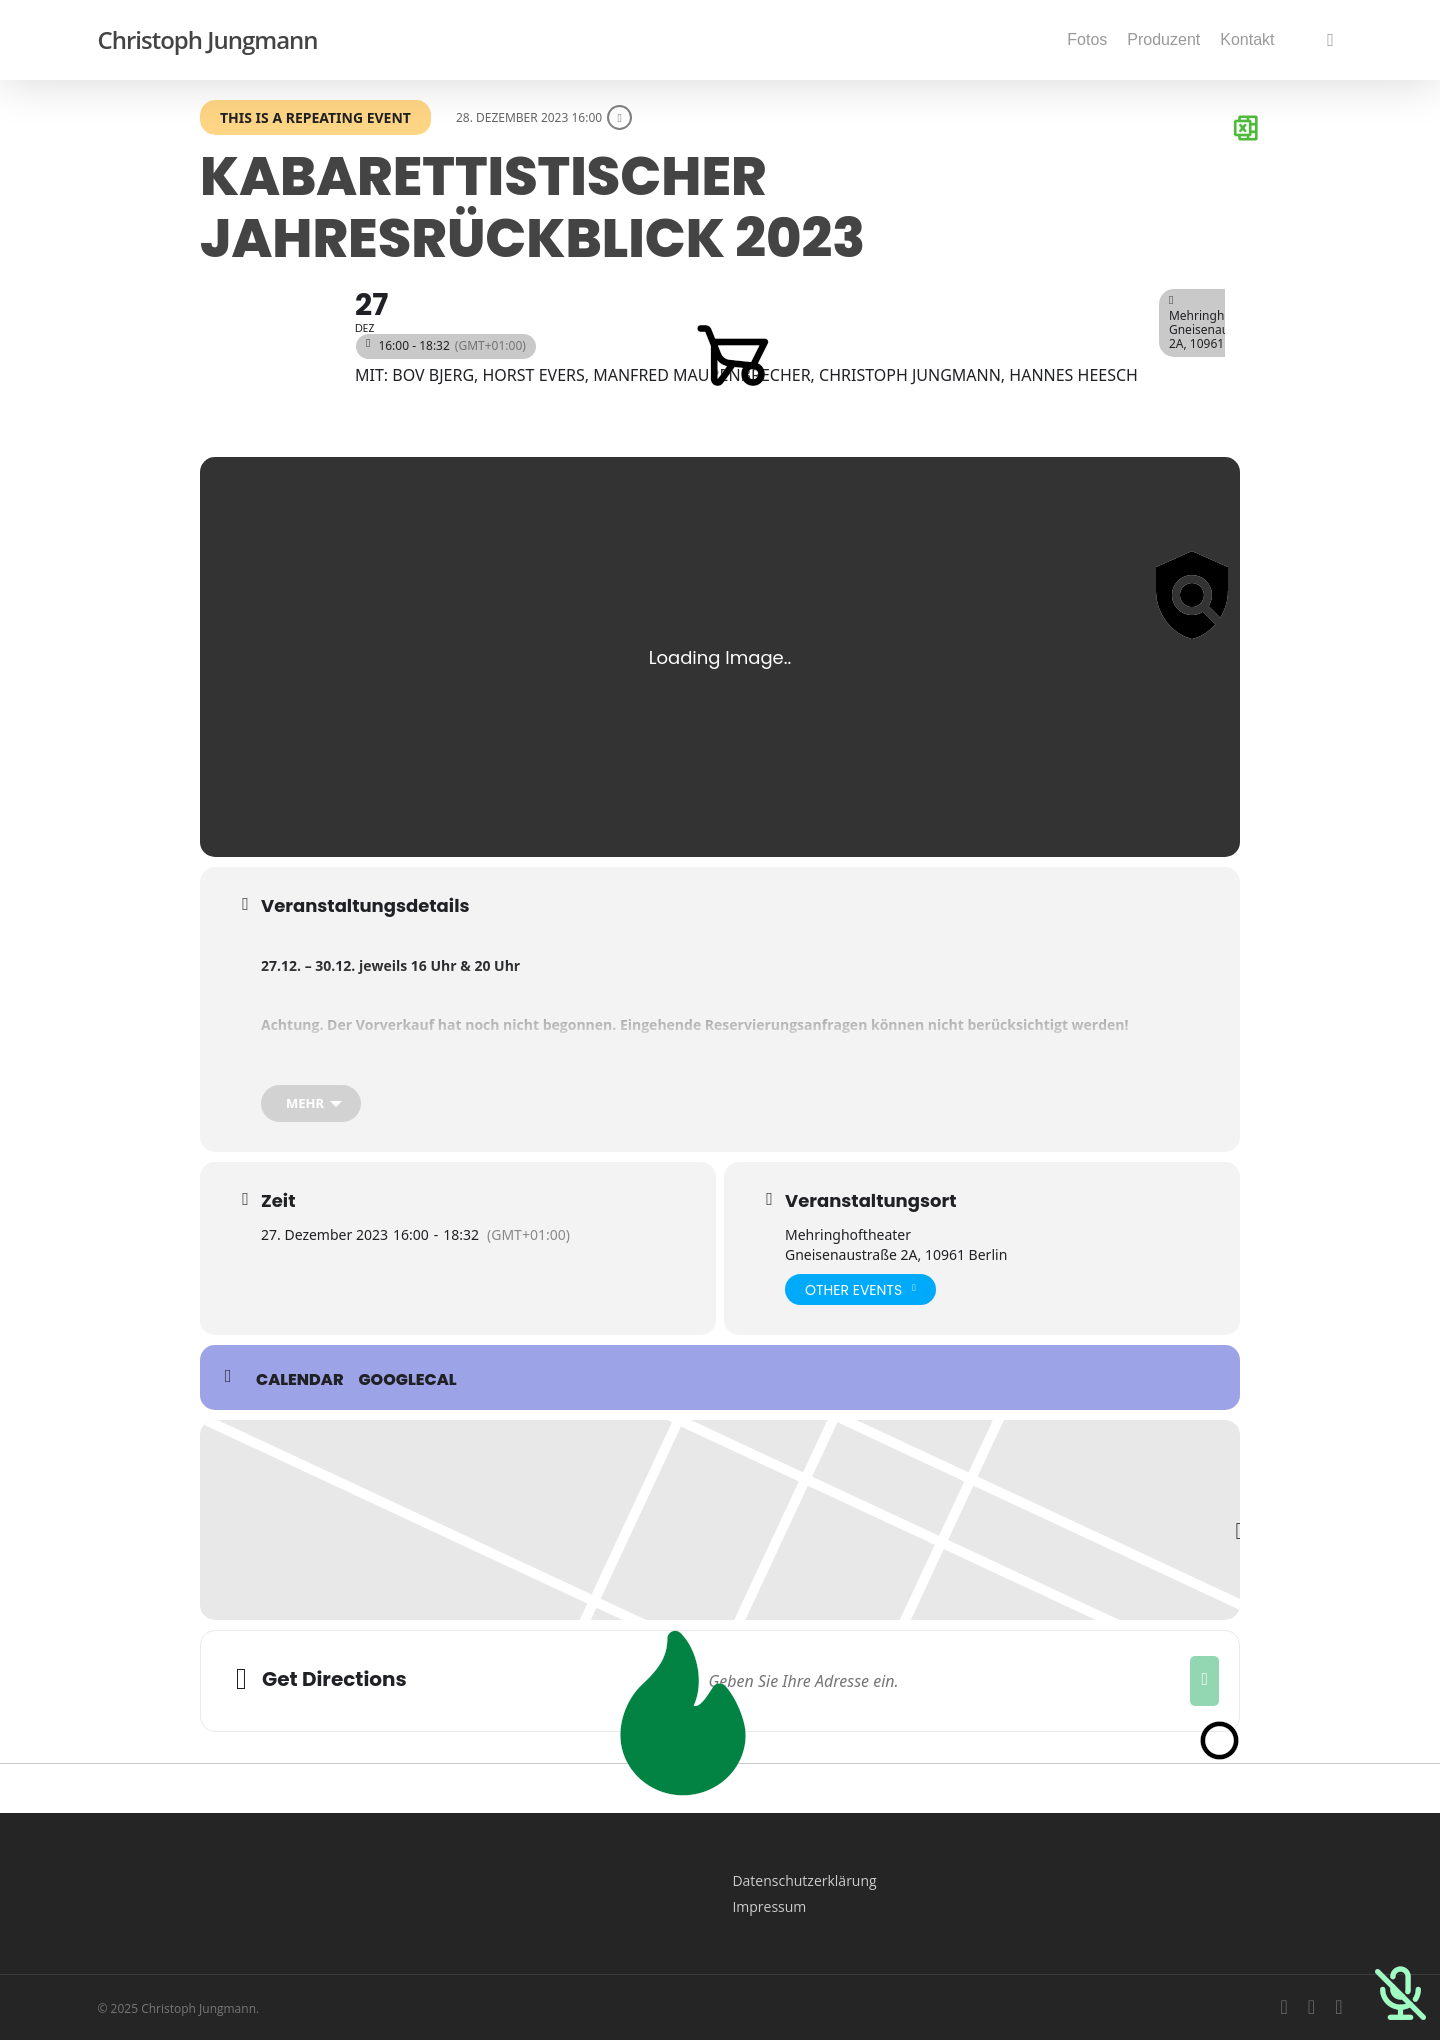 Image resolution: width=1440 pixels, height=2040 pixels. What do you see at coordinates (1247, 128) in the screenshot?
I see `open Microsoft Excel` at bounding box center [1247, 128].